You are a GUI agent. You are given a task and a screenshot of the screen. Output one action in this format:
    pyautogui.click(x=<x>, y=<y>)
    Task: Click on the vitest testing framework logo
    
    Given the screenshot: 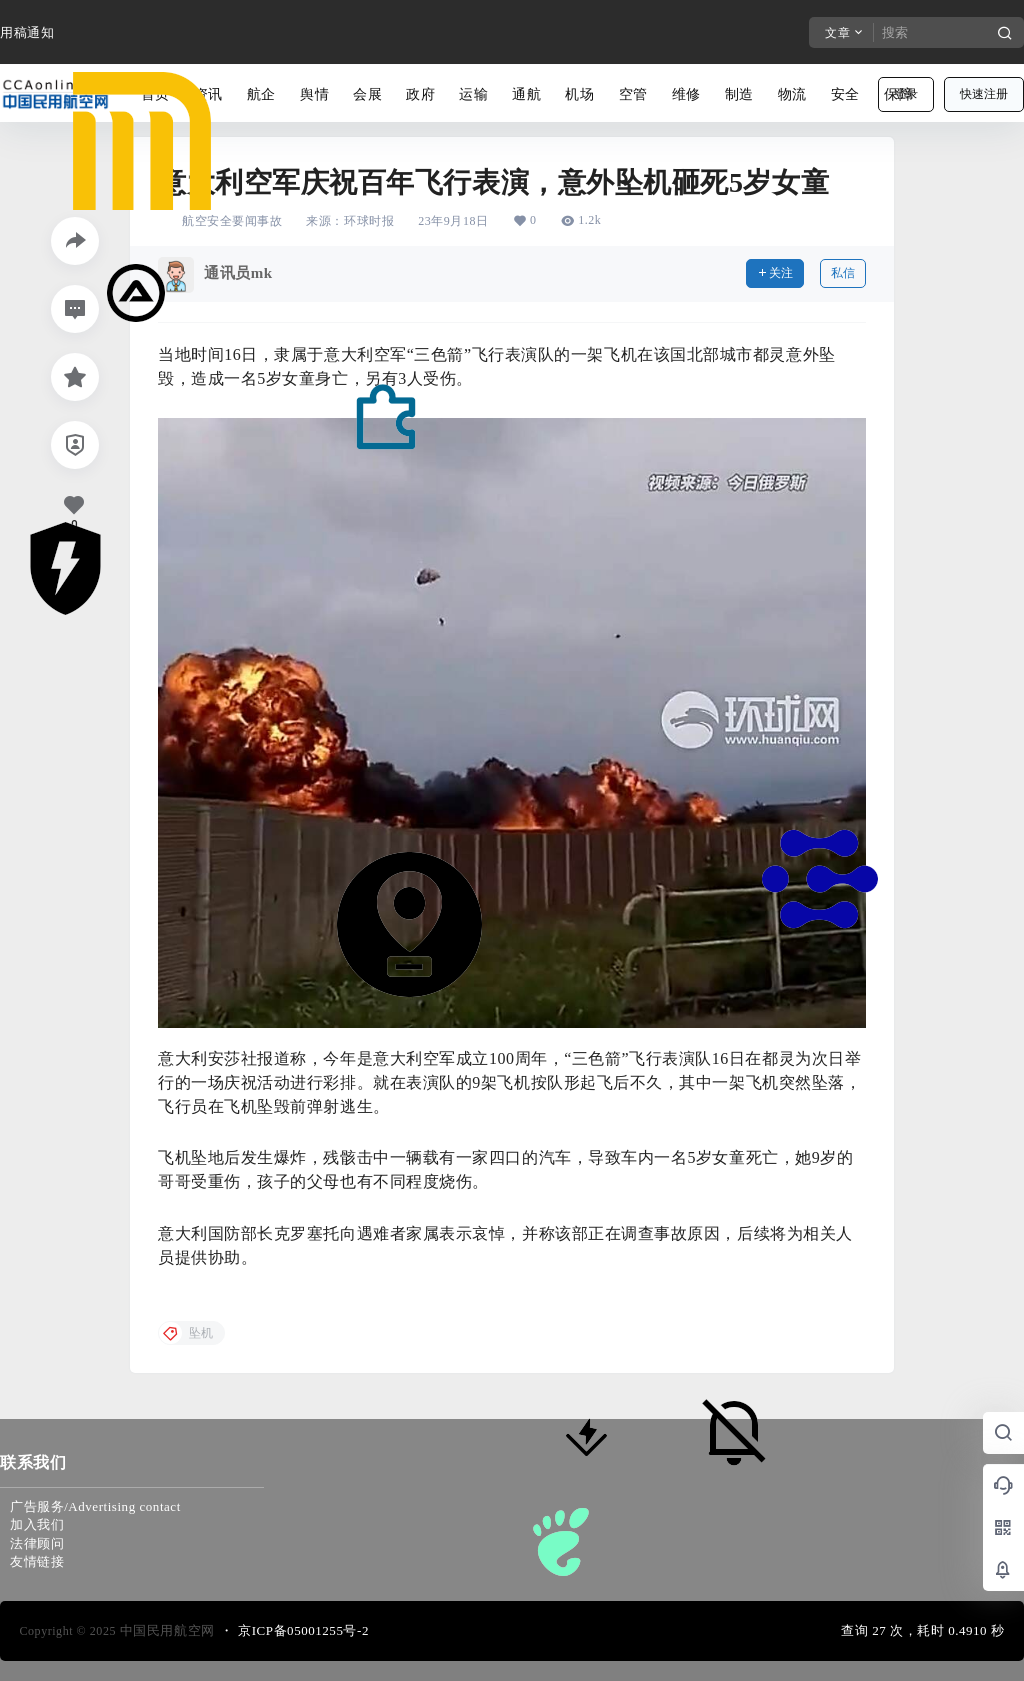 What is the action you would take?
    pyautogui.click(x=586, y=1437)
    